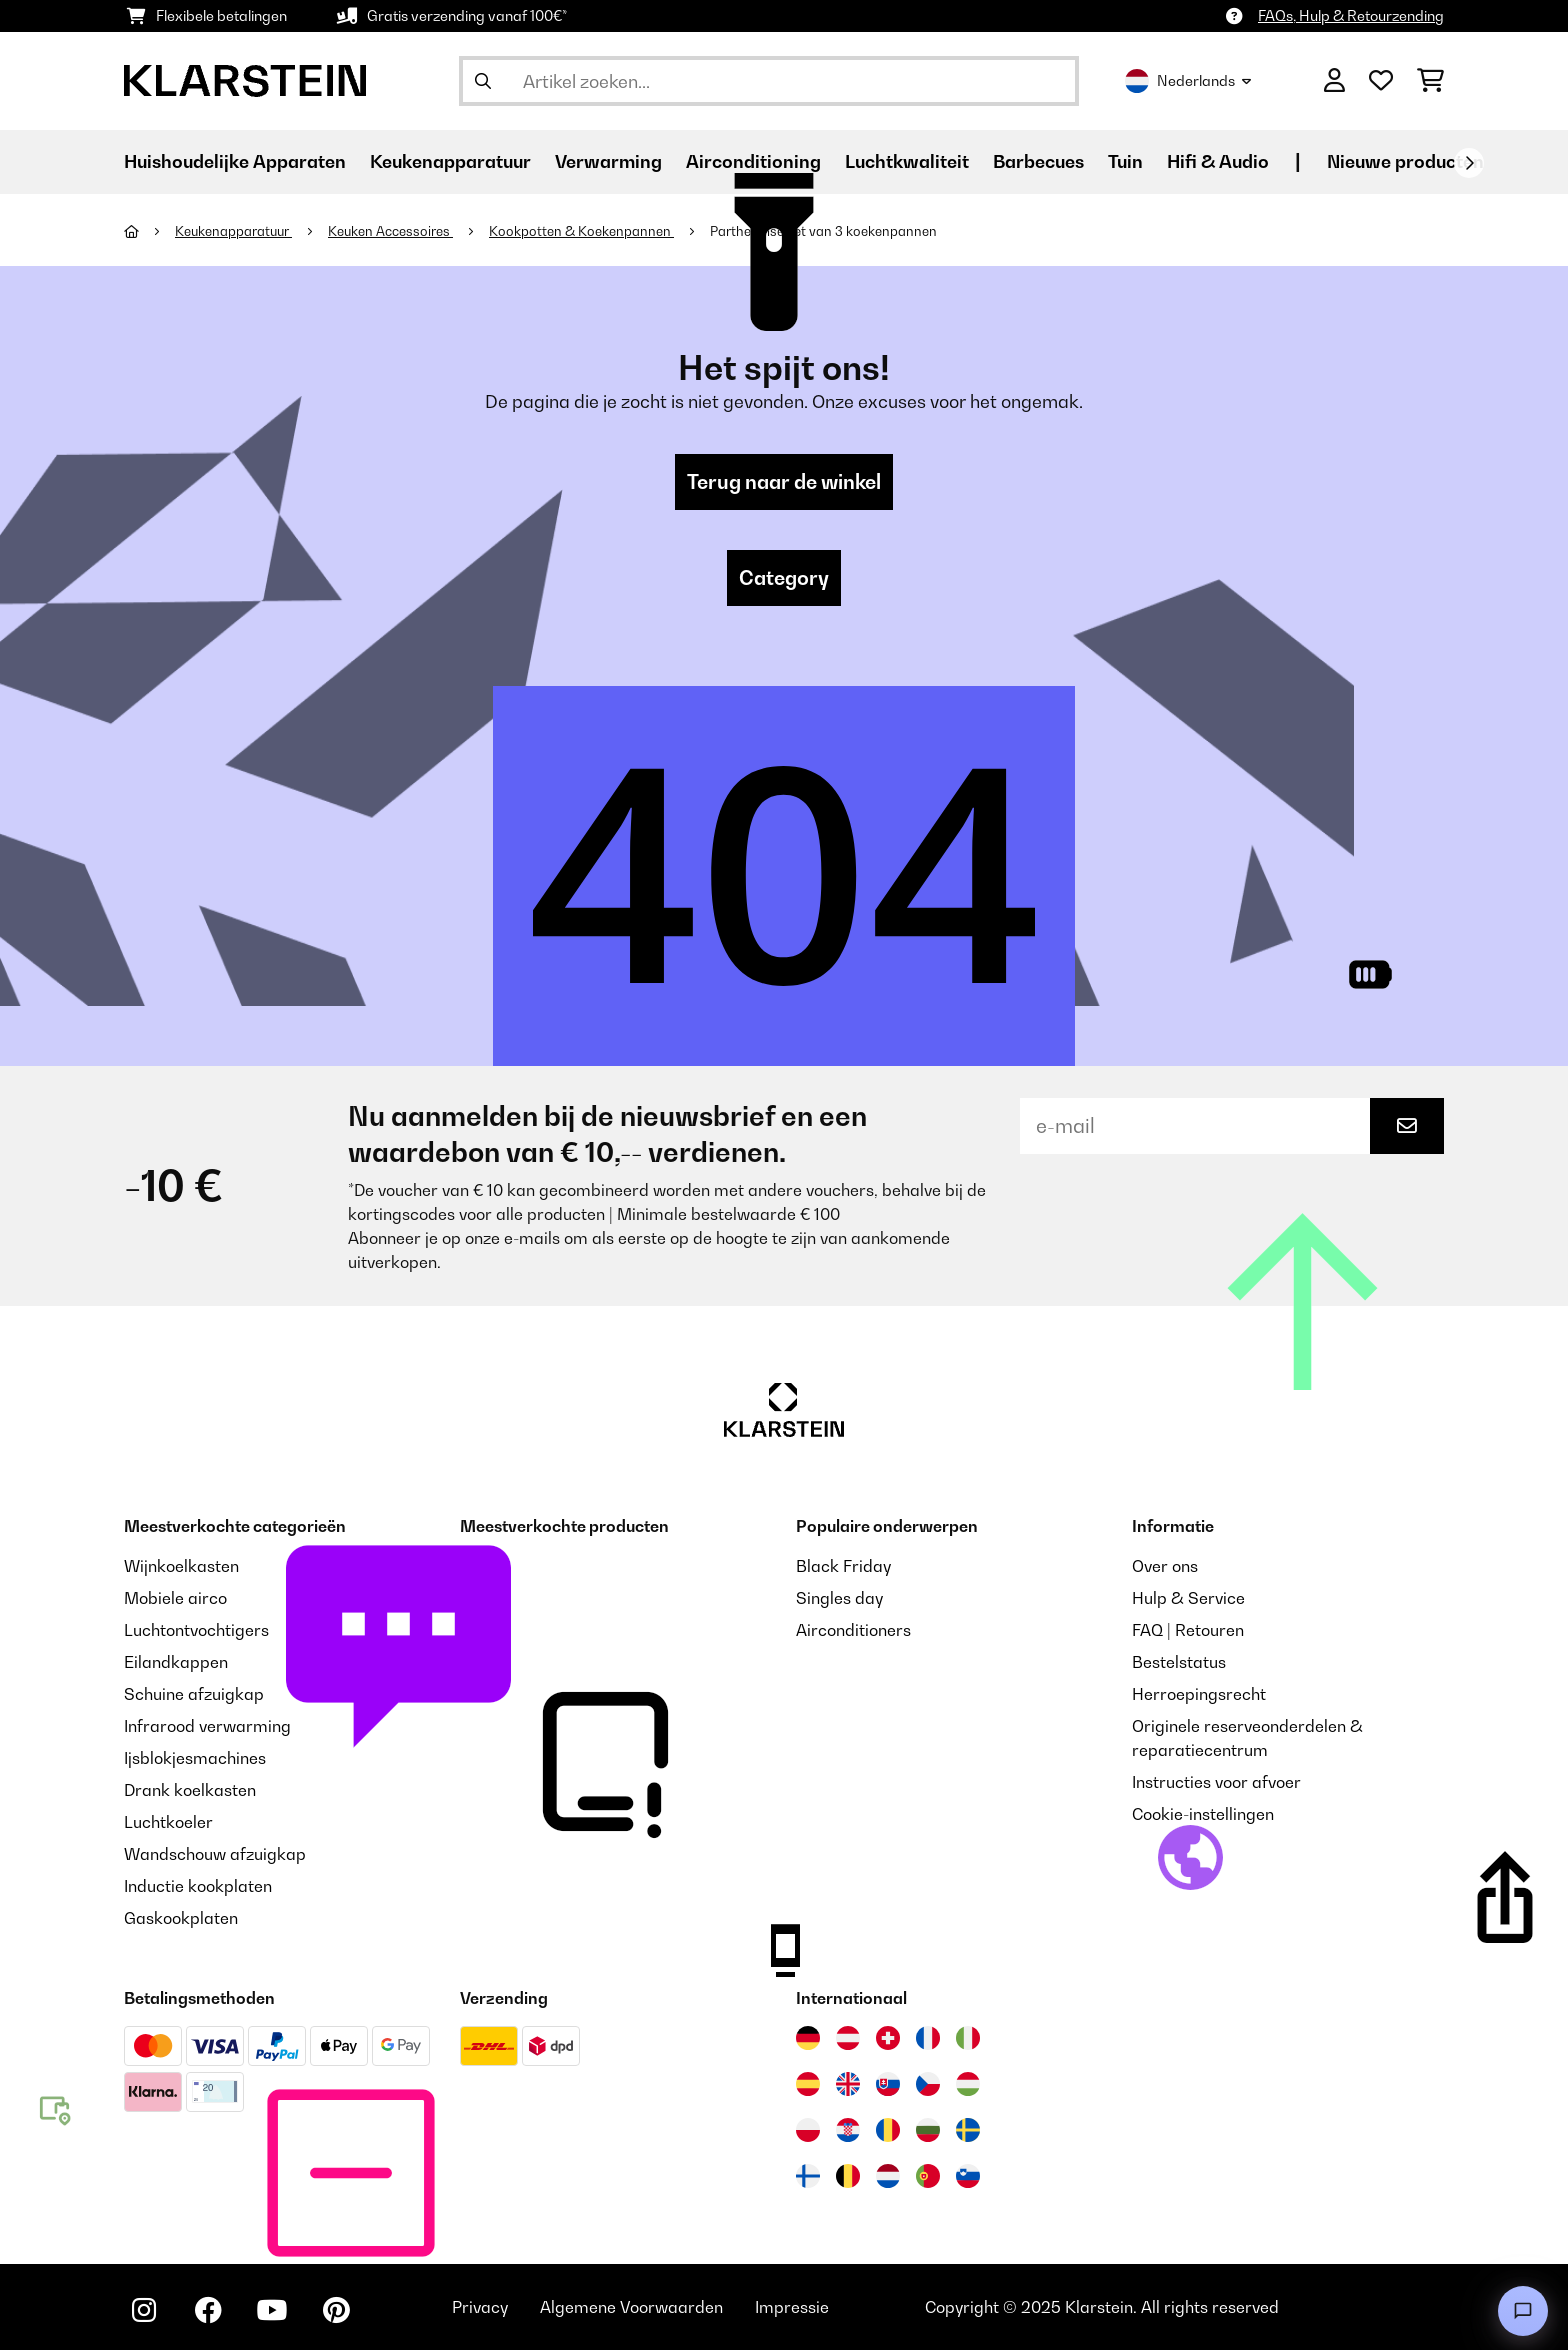  Describe the element at coordinates (1505, 1897) in the screenshot. I see `share this content` at that location.